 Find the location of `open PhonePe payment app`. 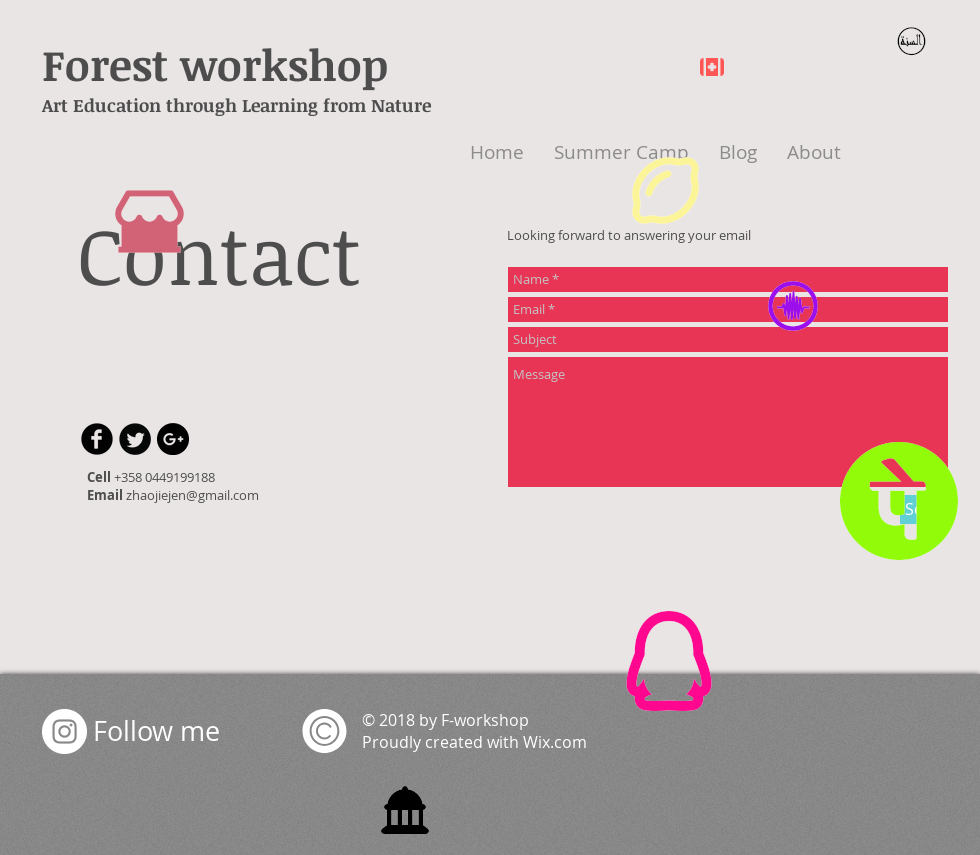

open PhonePe payment app is located at coordinates (899, 501).